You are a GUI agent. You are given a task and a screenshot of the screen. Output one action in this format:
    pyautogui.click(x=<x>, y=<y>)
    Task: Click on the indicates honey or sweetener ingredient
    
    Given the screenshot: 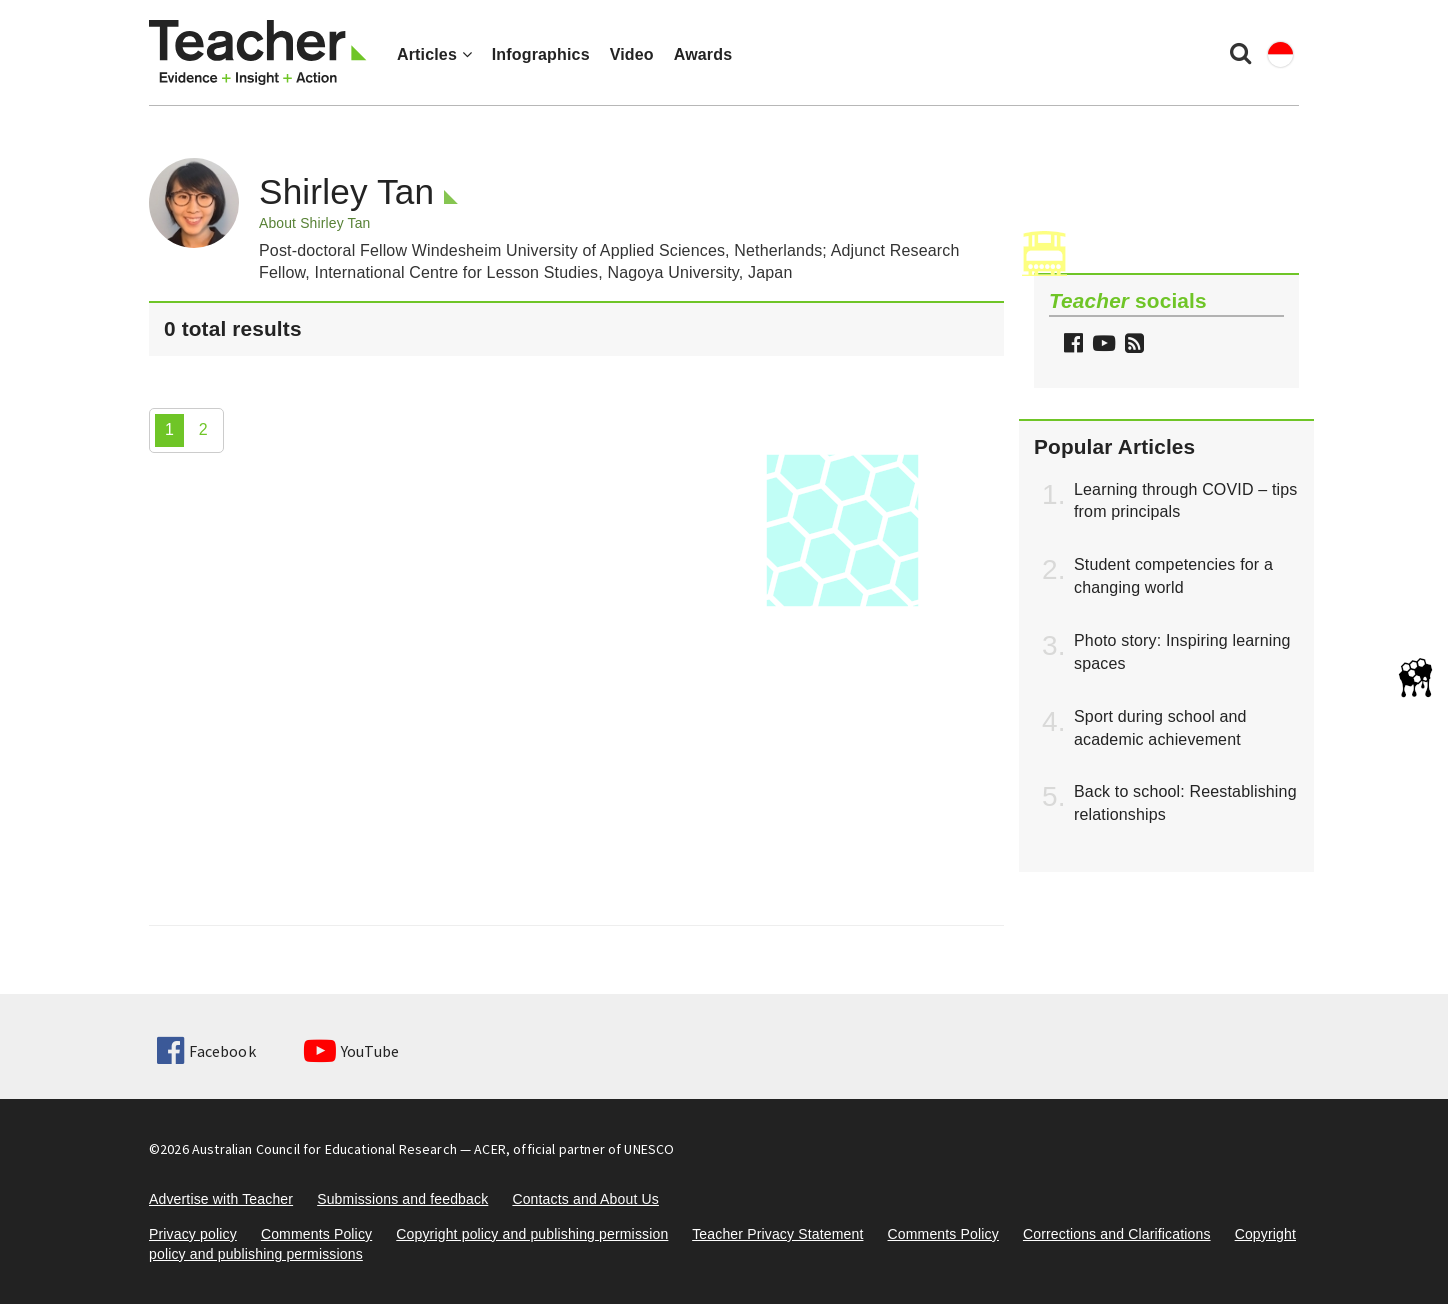 What is the action you would take?
    pyautogui.click(x=1415, y=677)
    